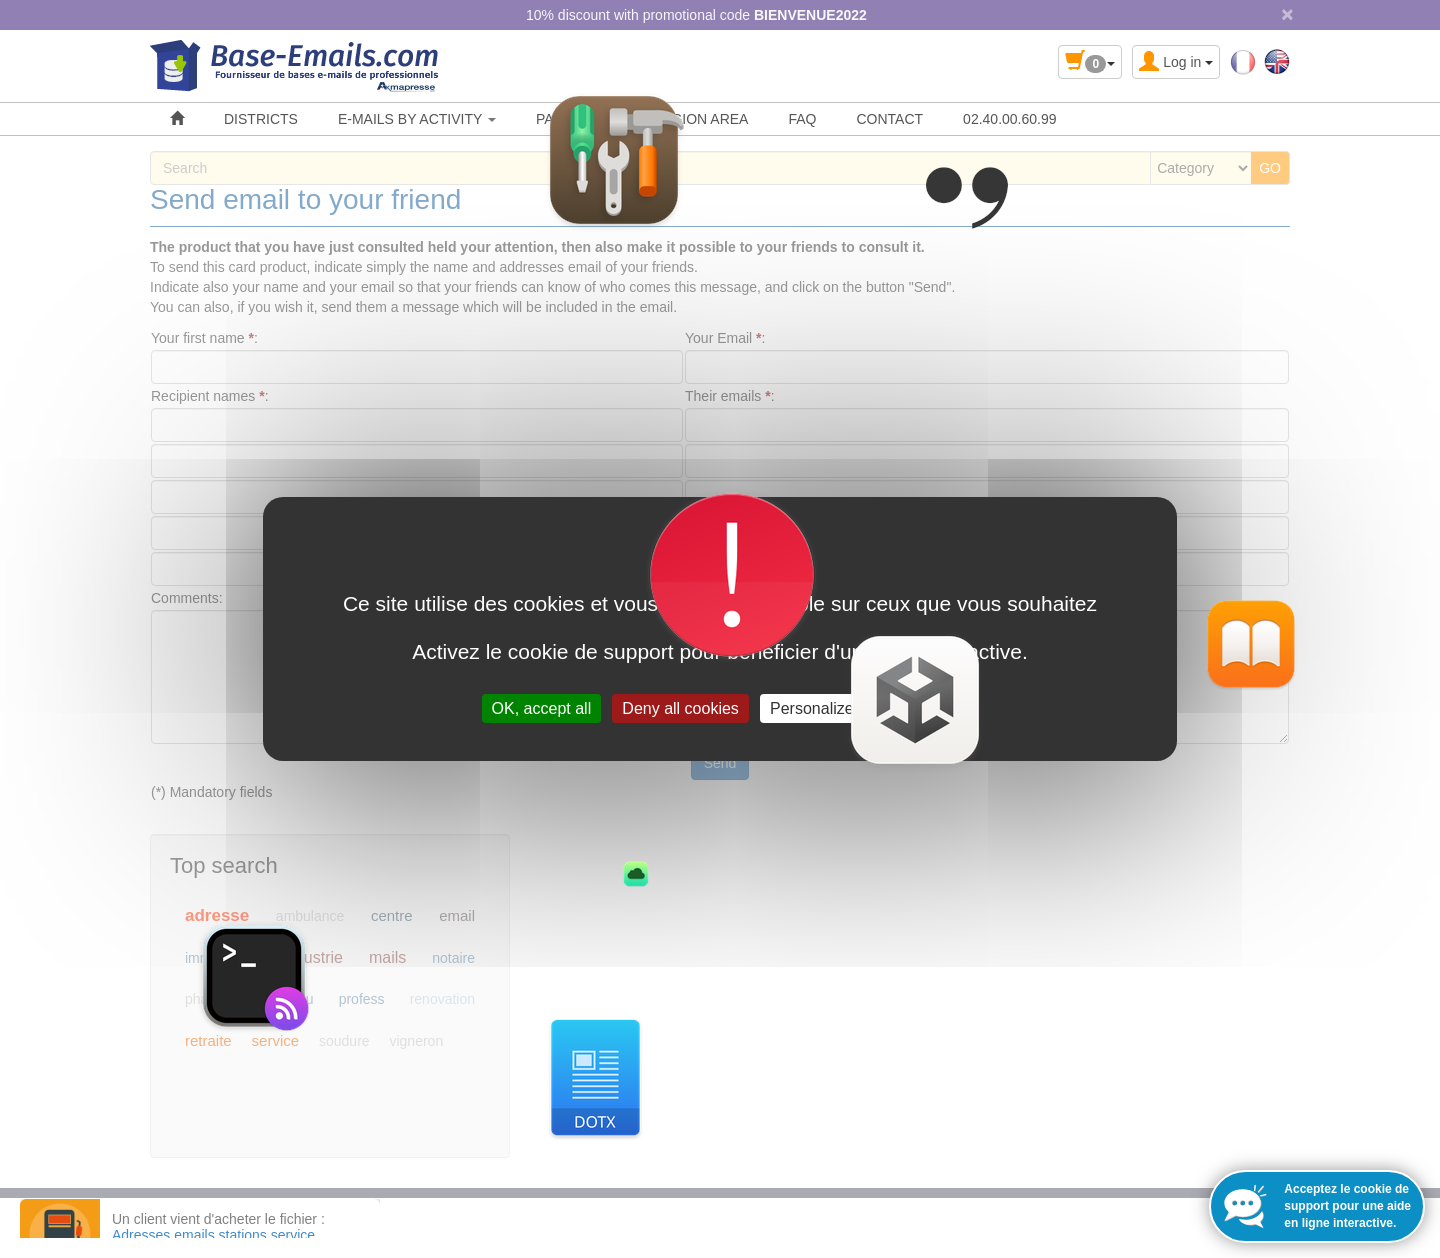 The height and width of the screenshot is (1258, 1440). I want to click on a microsoft word template file (.dotx), so click(595, 1079).